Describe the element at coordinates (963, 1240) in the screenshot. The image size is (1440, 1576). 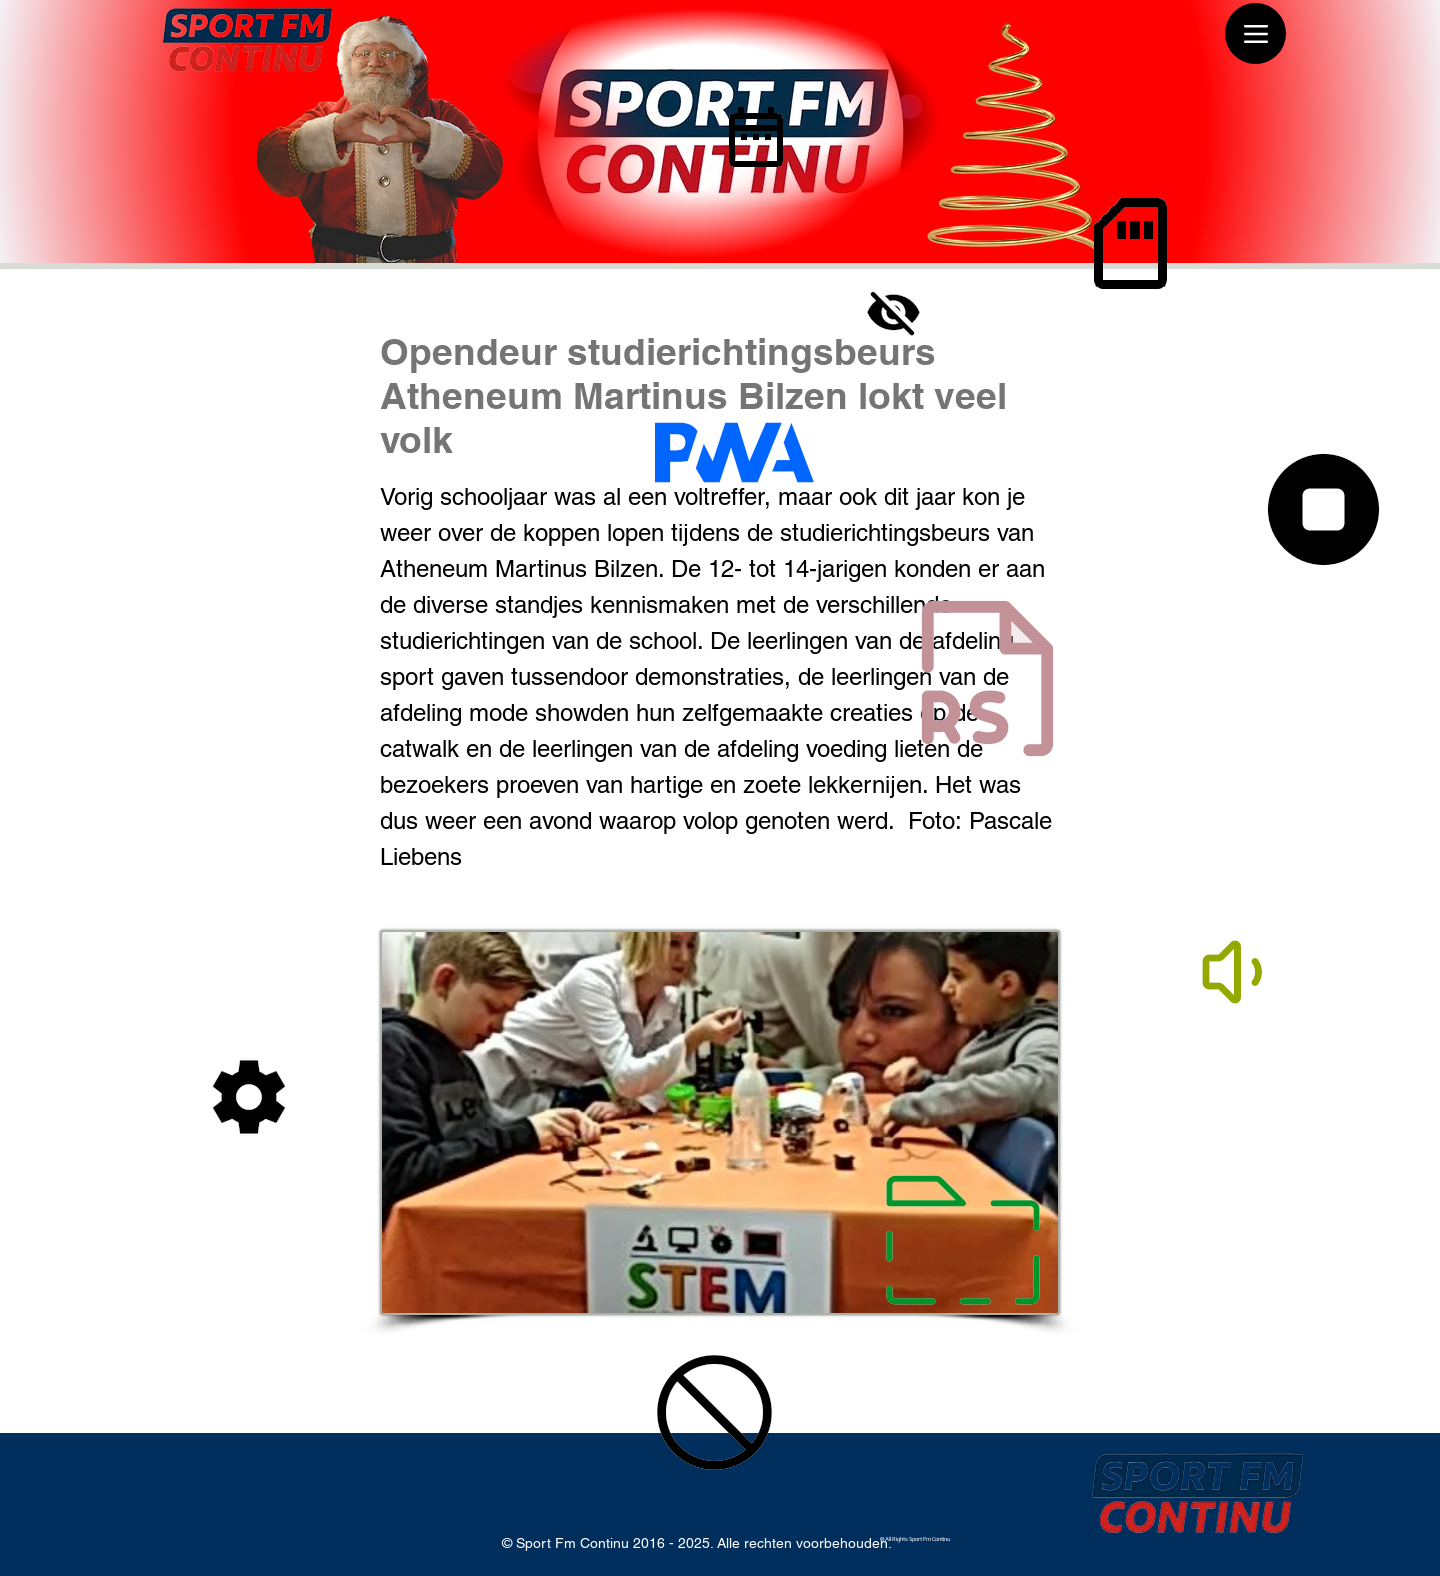
I see `create a new folder` at that location.